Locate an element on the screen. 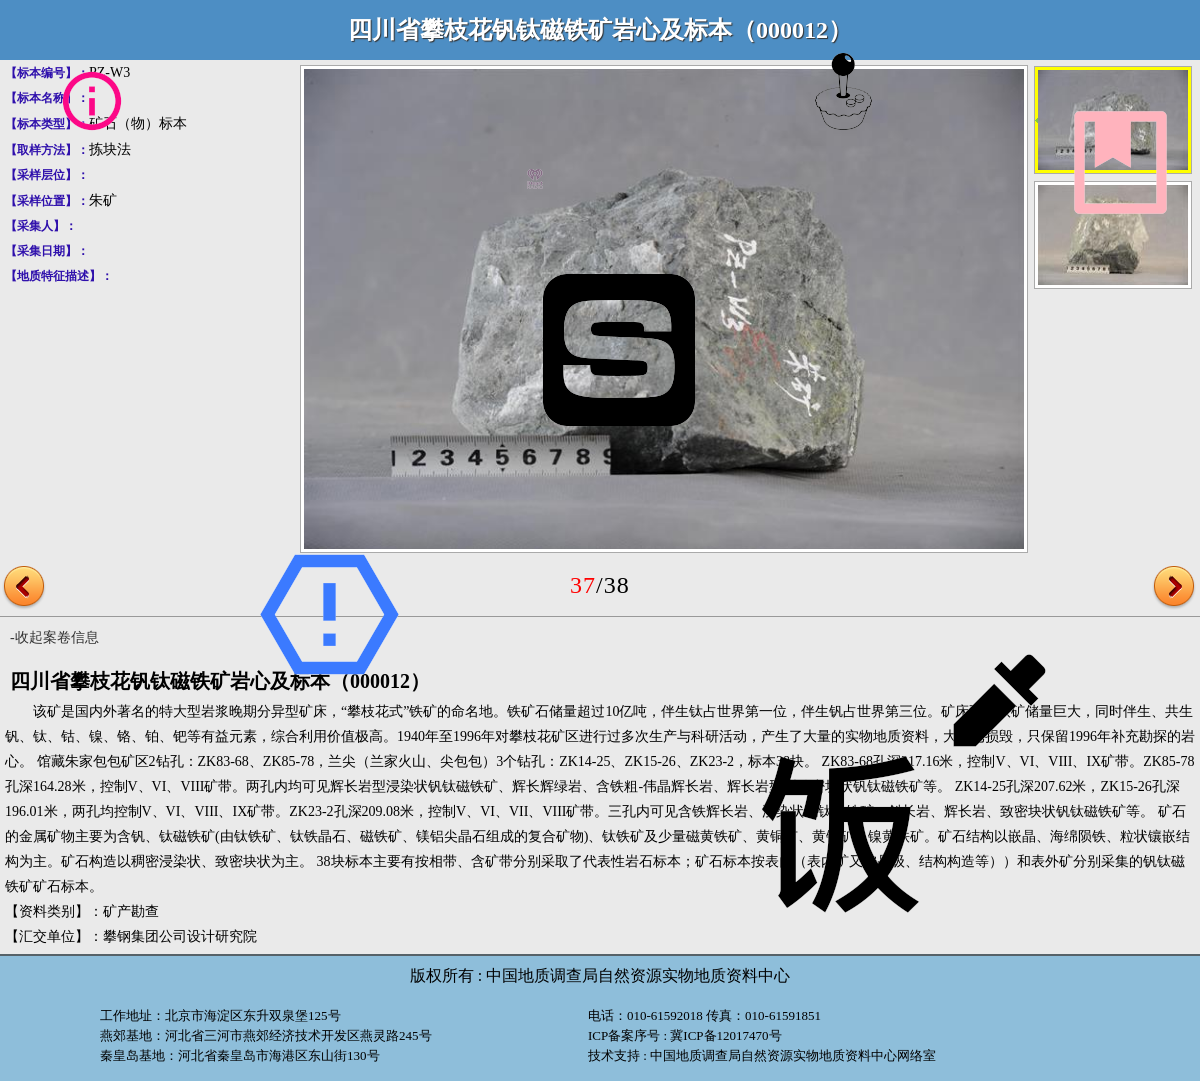  view more information or details is located at coordinates (92, 101).